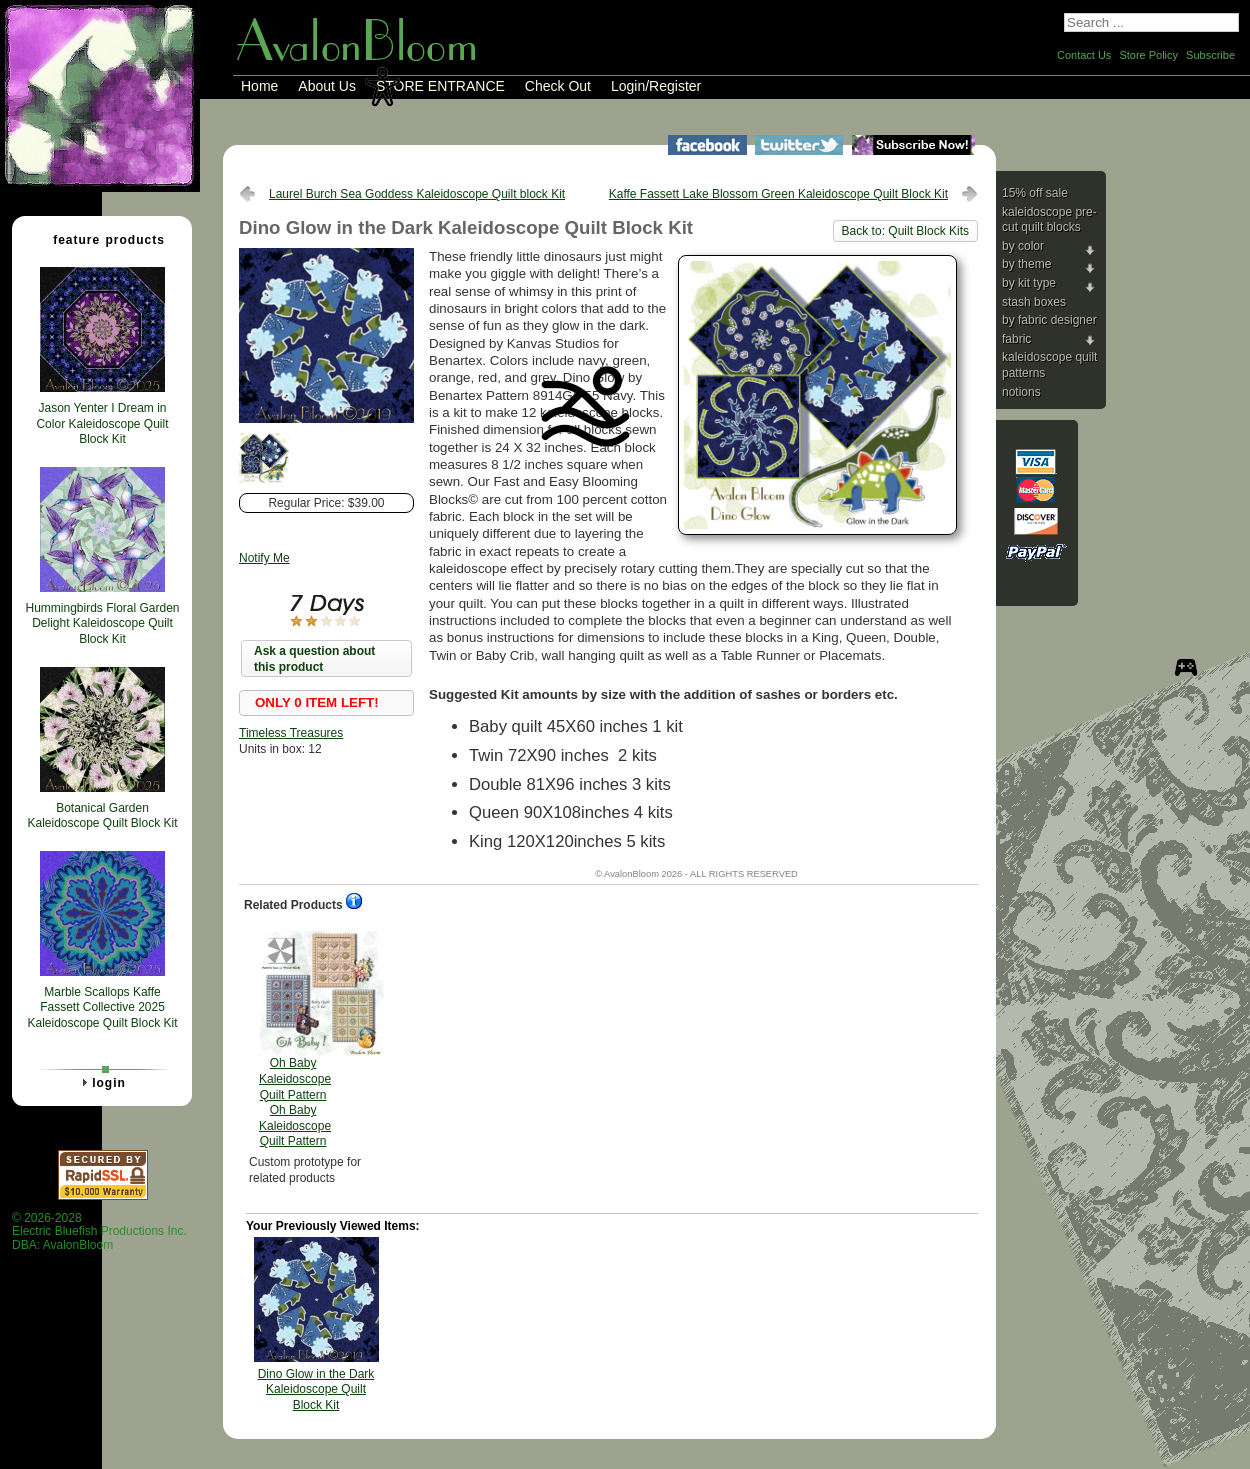  Describe the element at coordinates (1186, 667) in the screenshot. I see `access gaming features or games library` at that location.